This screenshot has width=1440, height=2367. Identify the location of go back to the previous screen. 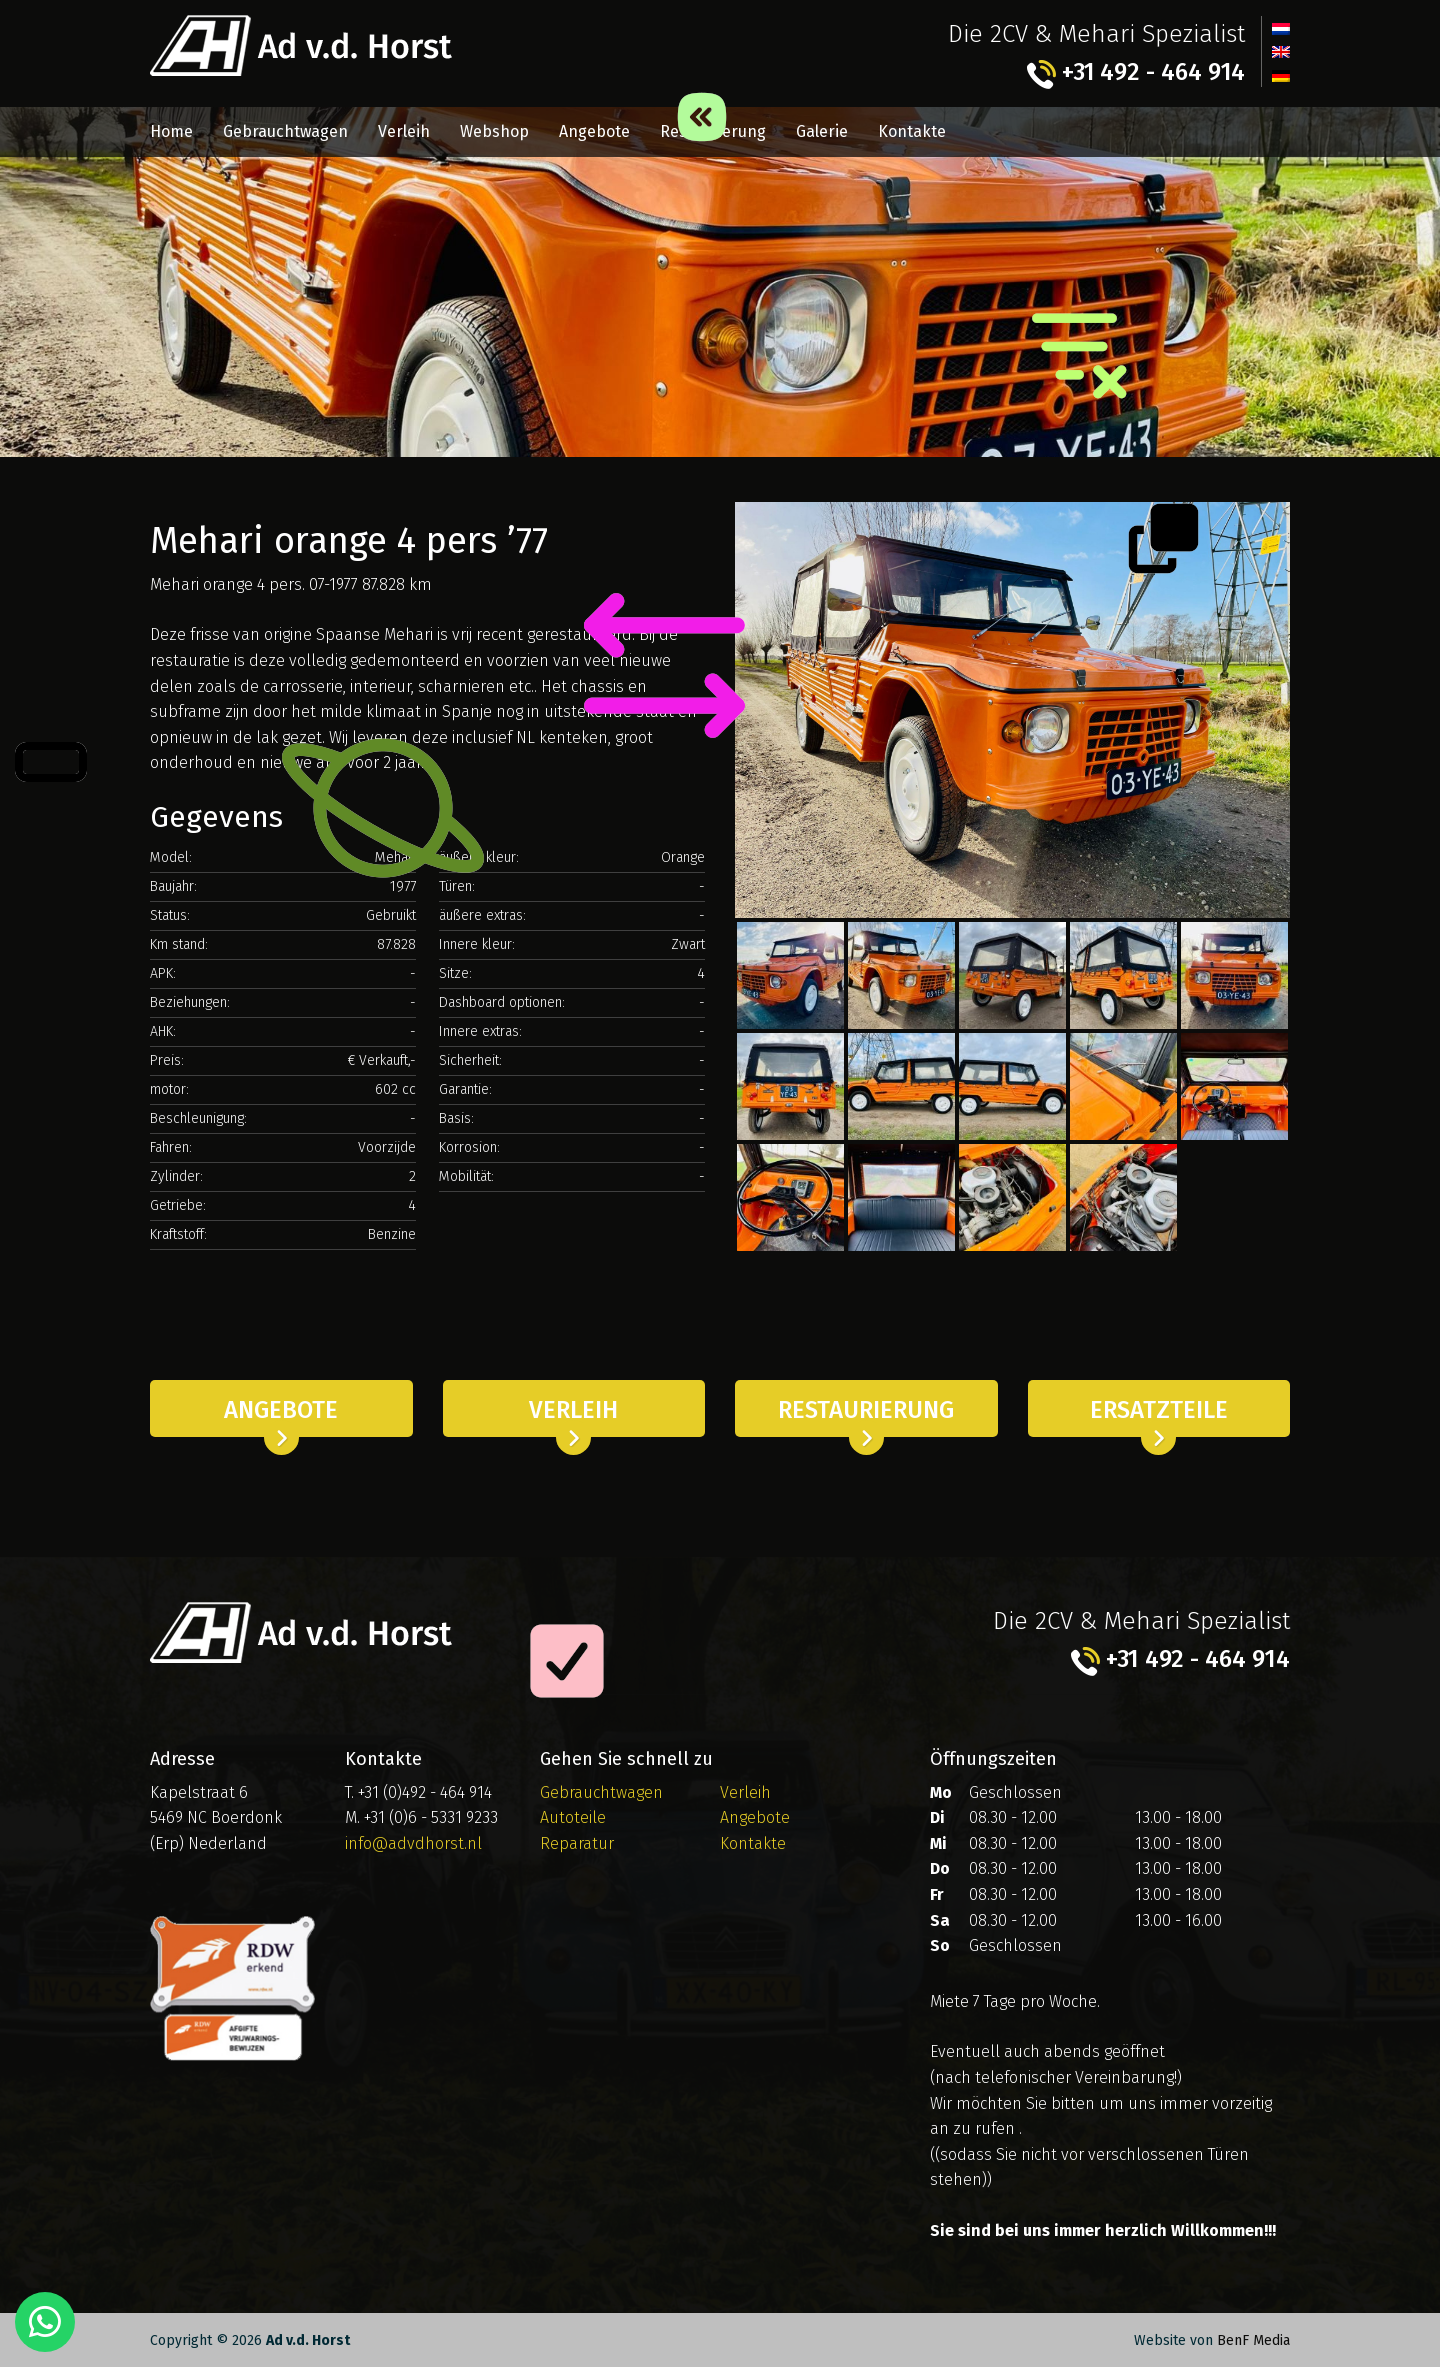
(702, 117).